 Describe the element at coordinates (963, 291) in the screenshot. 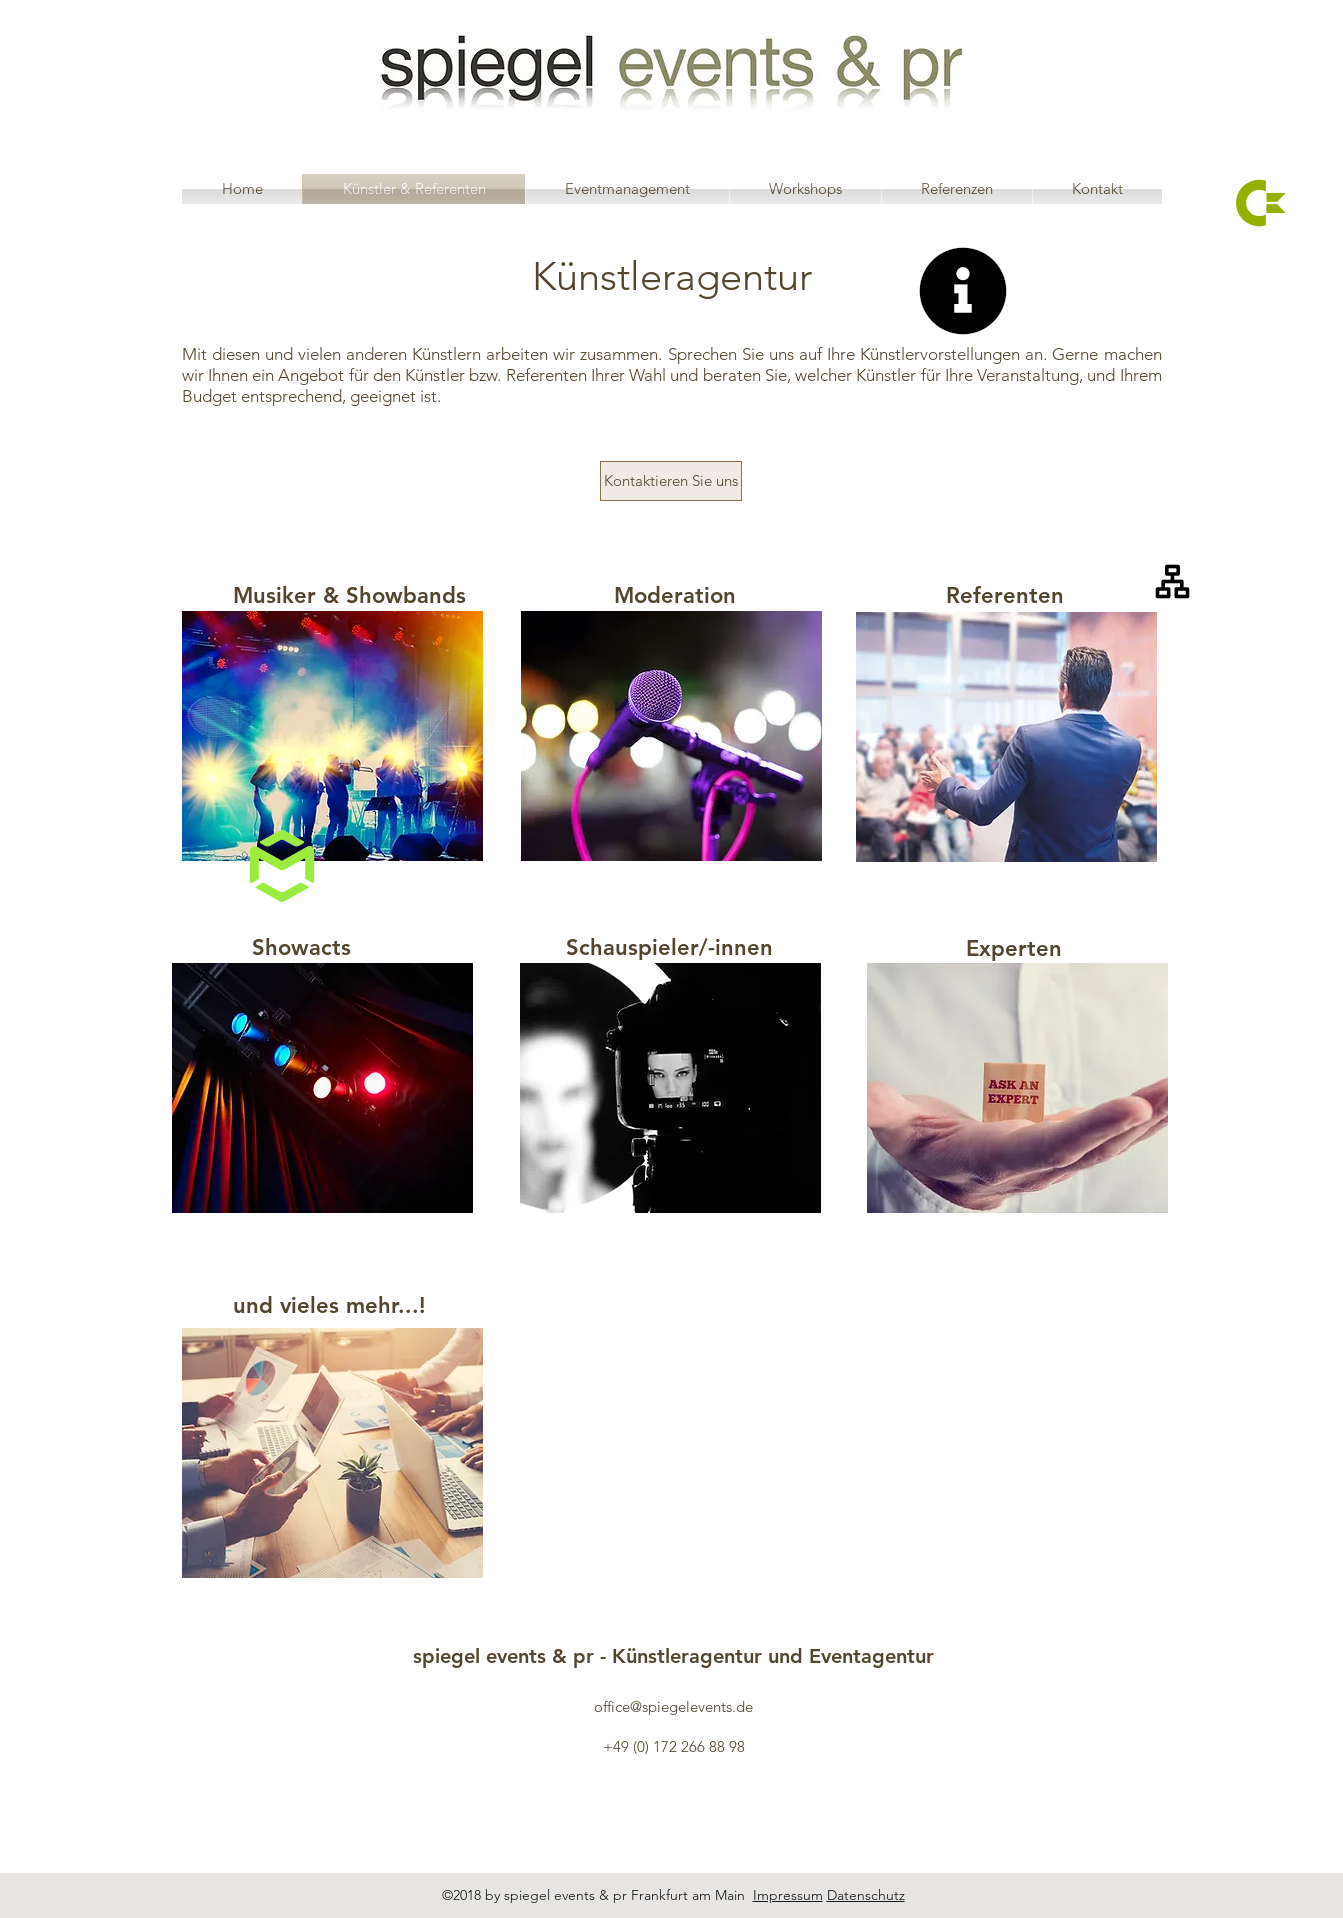

I see `view more information or details` at that location.